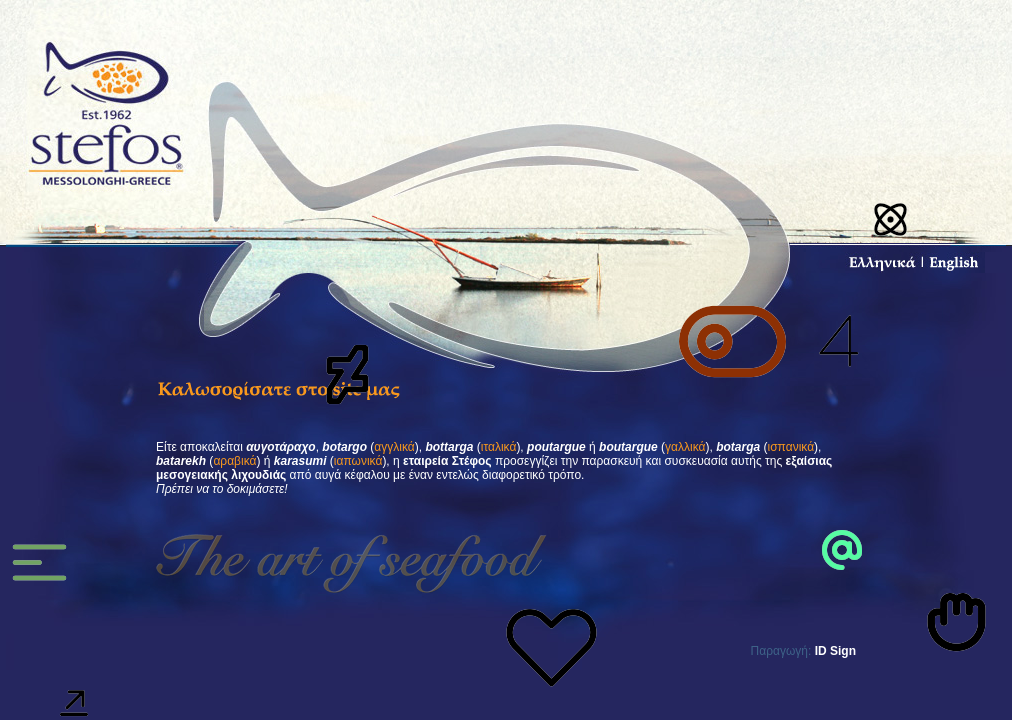 Image resolution: width=1012 pixels, height=720 pixels. What do you see at coordinates (74, 702) in the screenshot?
I see `open link in new window or tab` at bounding box center [74, 702].